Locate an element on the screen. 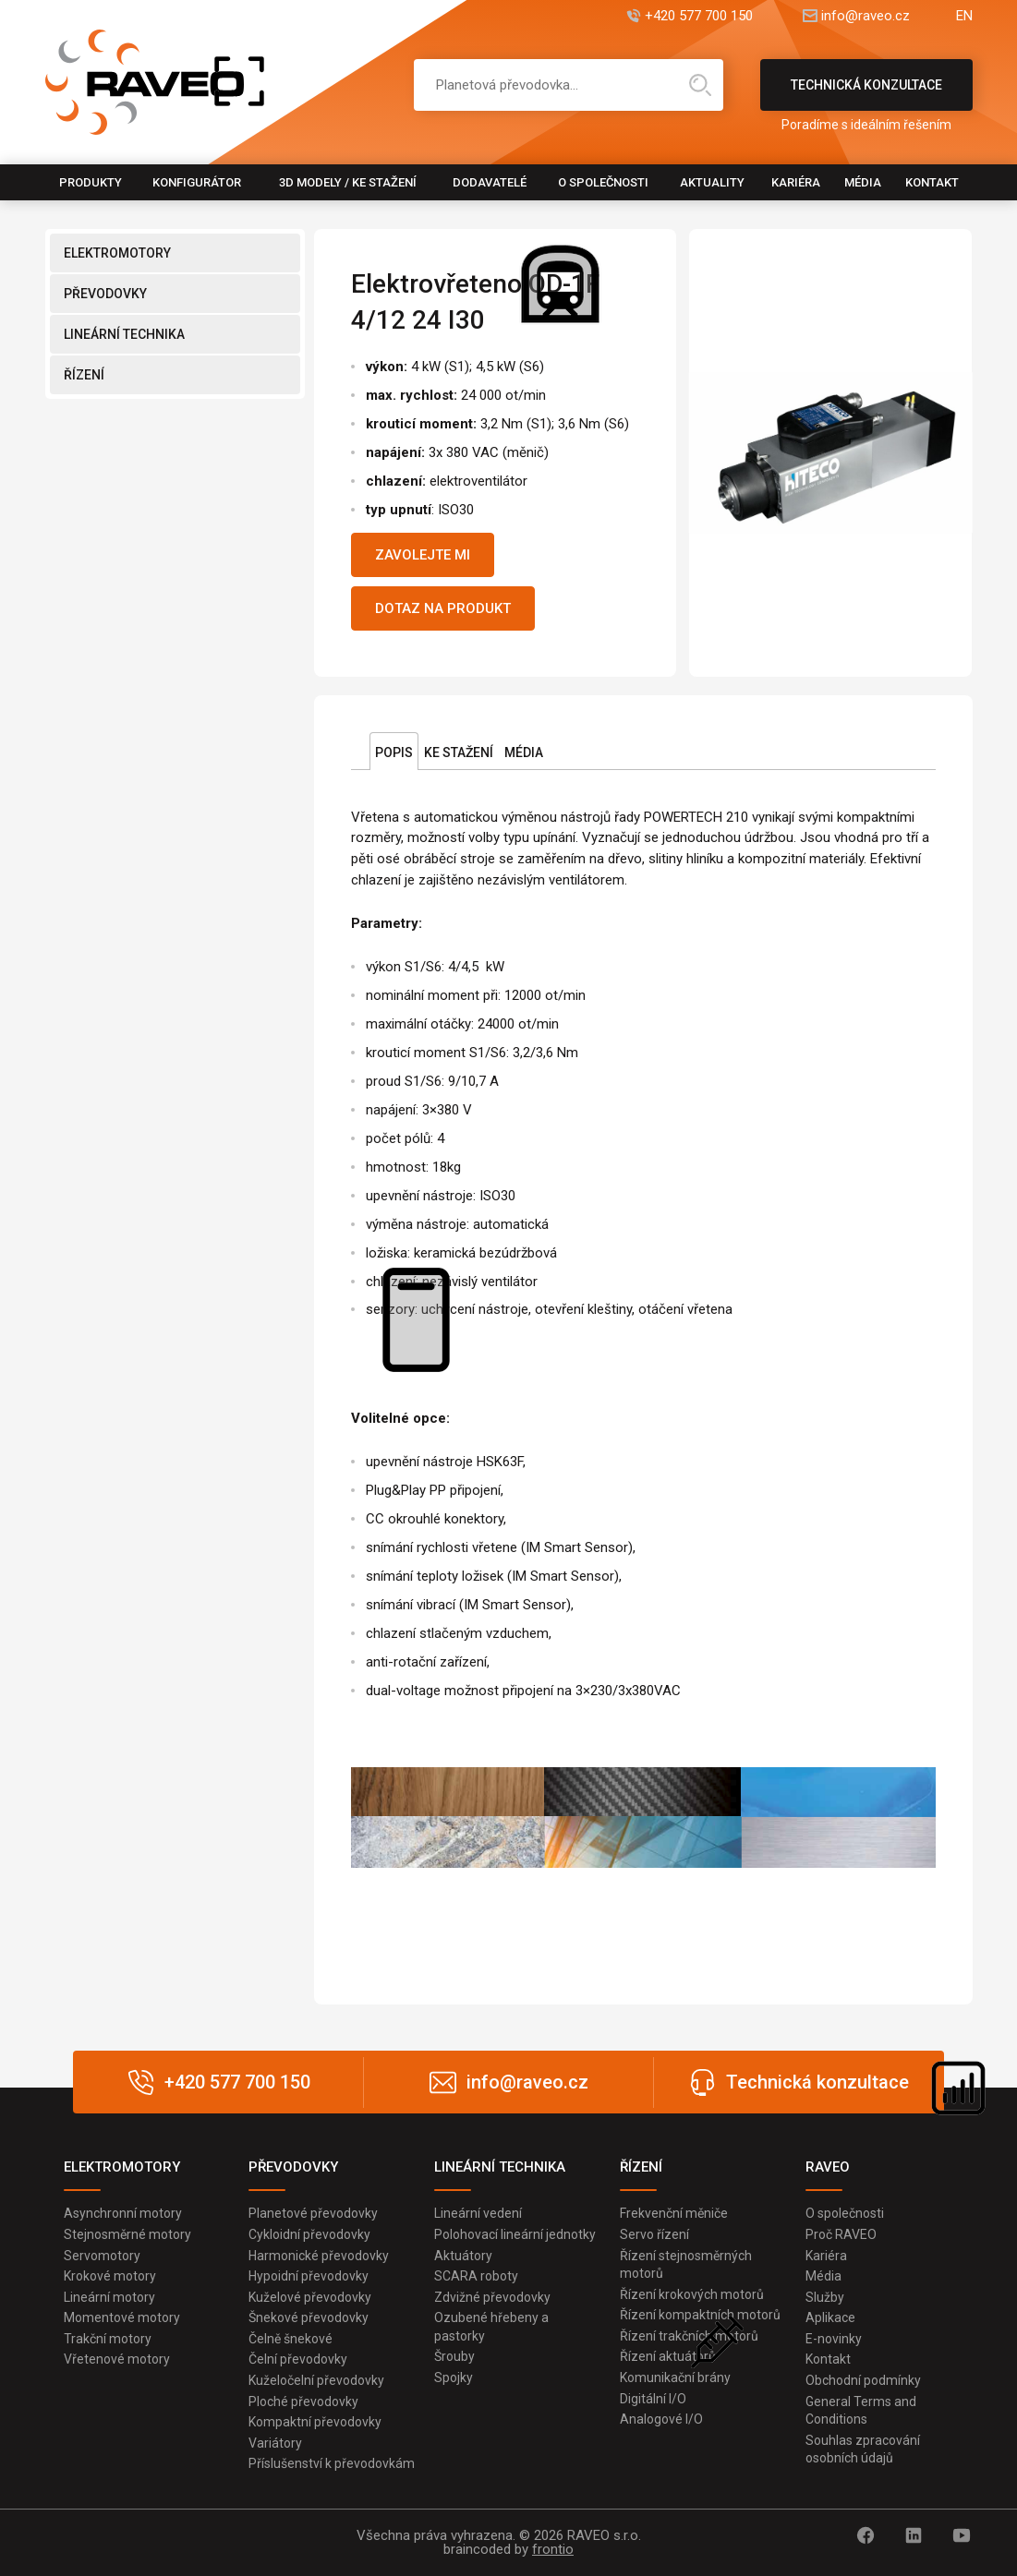 Image resolution: width=1017 pixels, height=2576 pixels. view subway or metro transit options is located at coordinates (560, 283).